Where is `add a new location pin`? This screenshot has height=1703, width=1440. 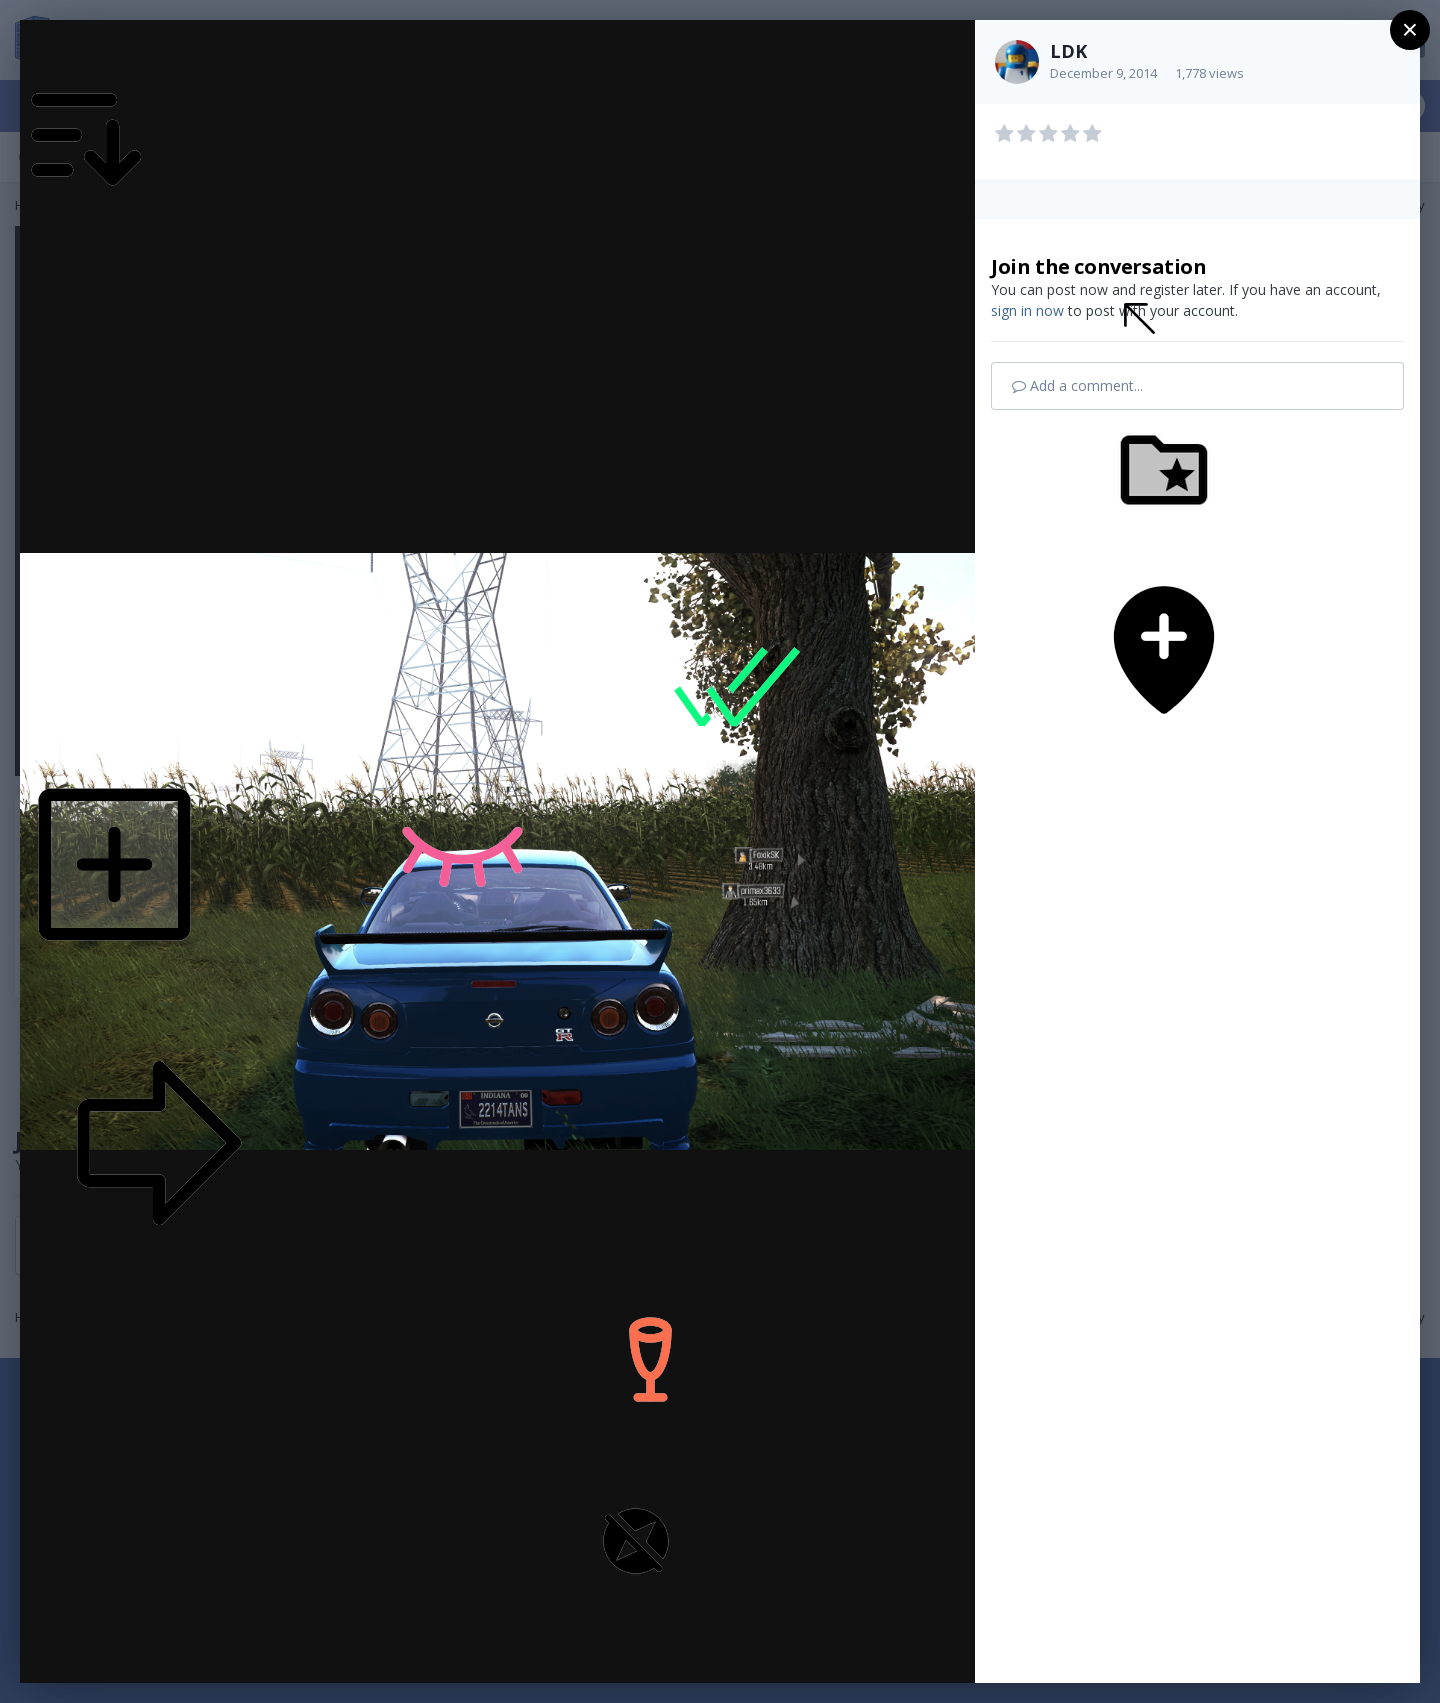
add a new location pin is located at coordinates (1164, 650).